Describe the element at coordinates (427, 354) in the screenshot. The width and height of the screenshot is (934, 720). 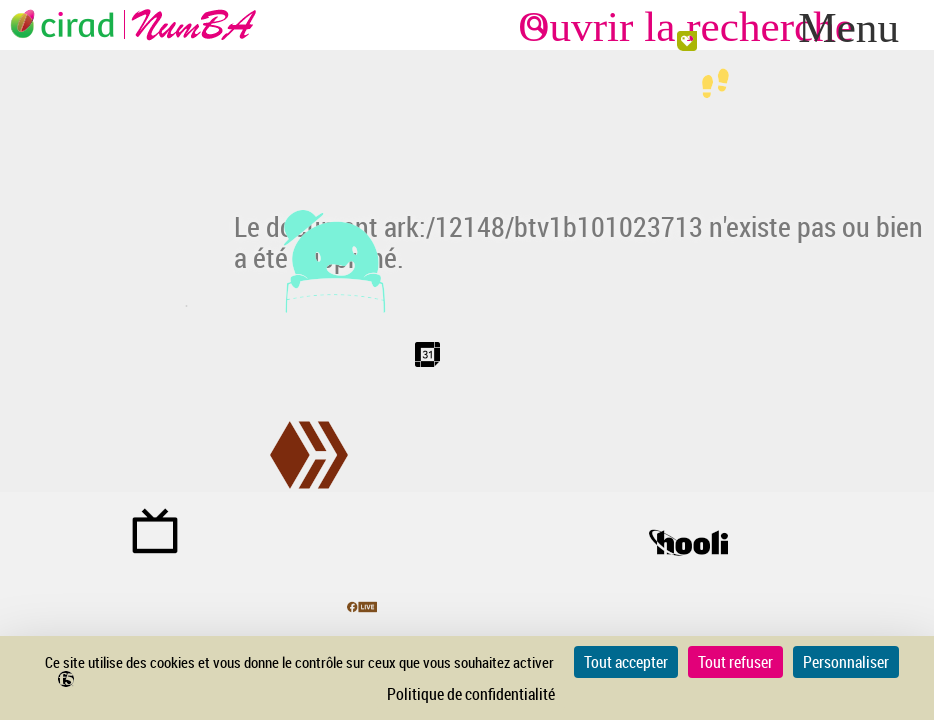
I see `open google calendar` at that location.